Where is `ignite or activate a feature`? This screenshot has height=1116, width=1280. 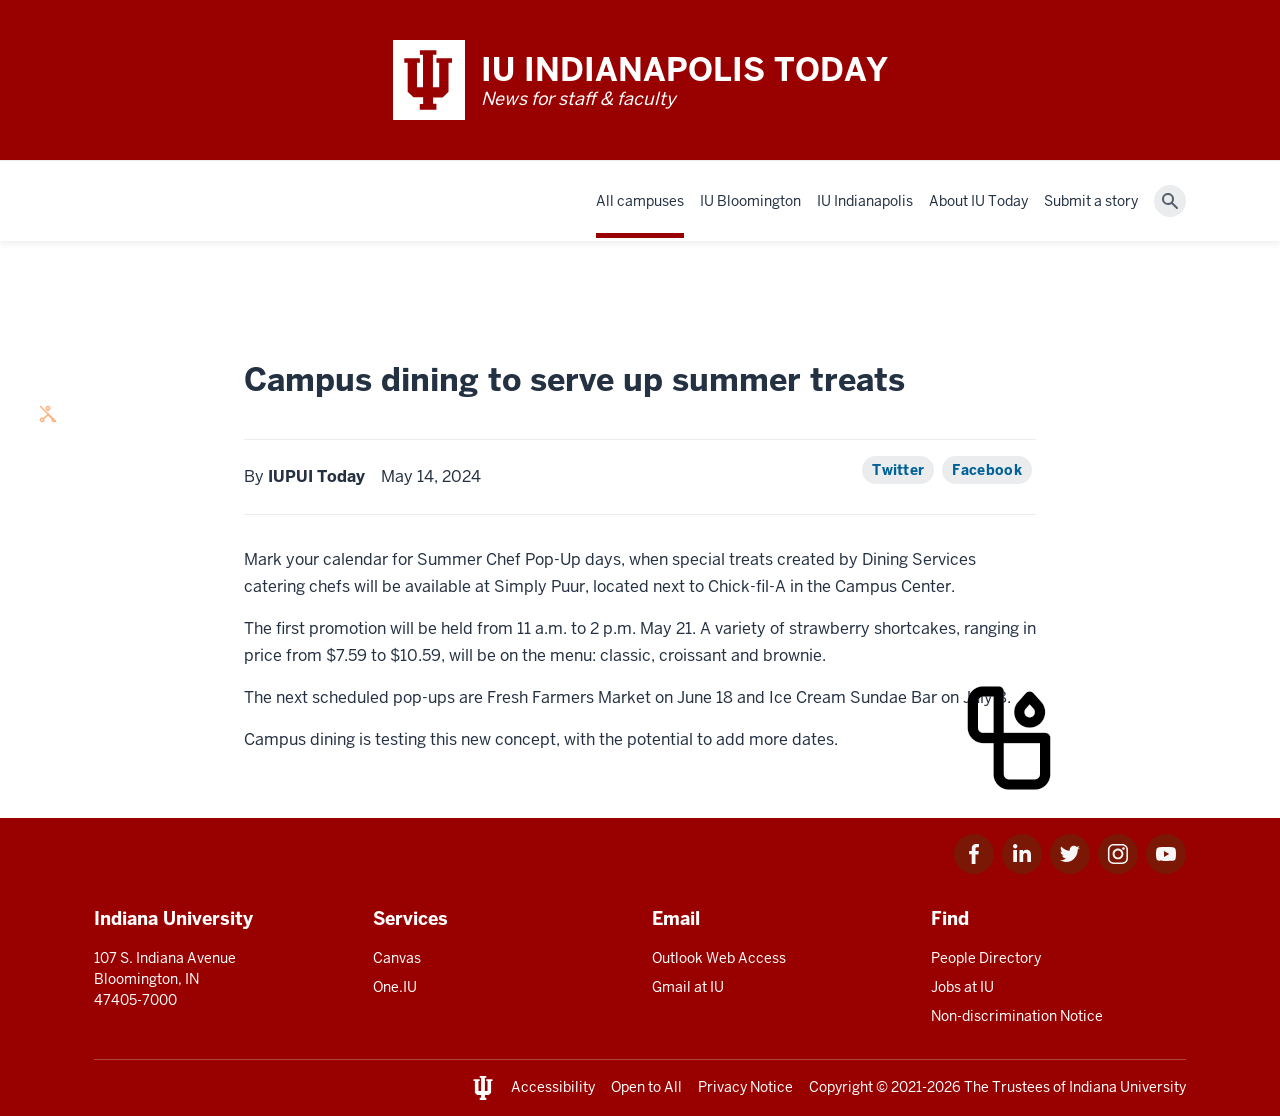
ignite or activate a feature is located at coordinates (1009, 738).